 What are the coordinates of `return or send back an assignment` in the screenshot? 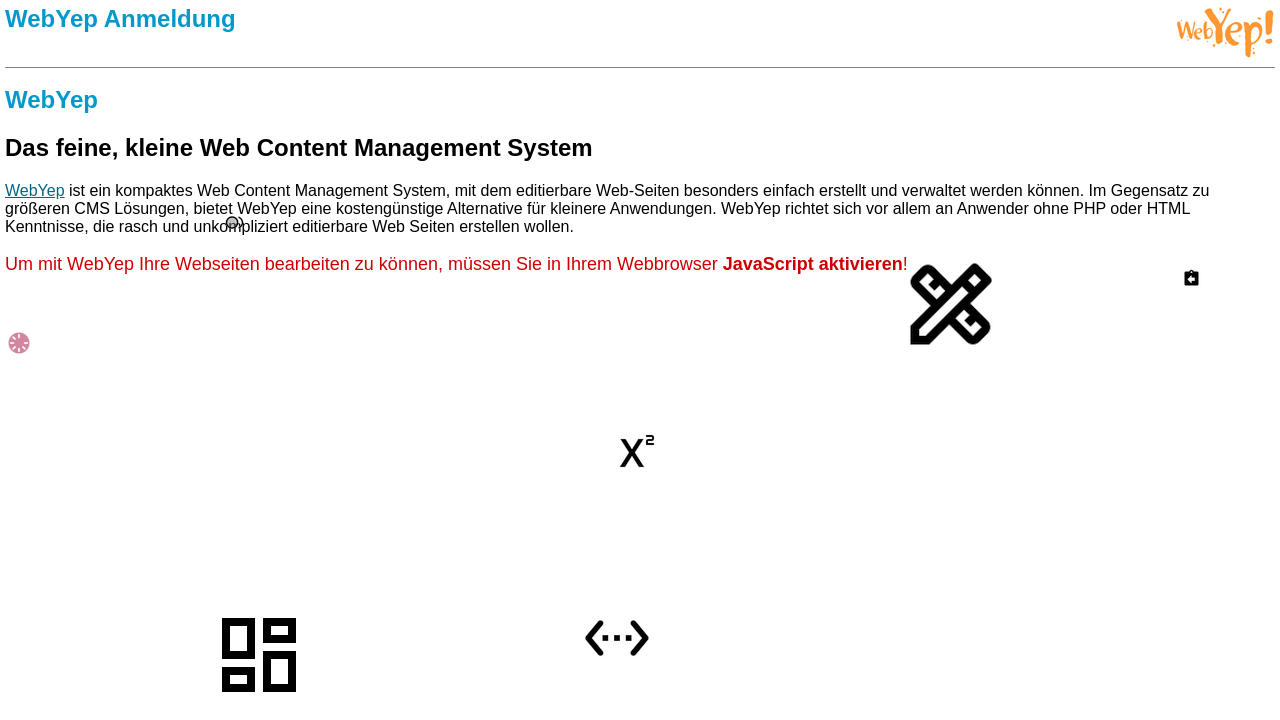 It's located at (1191, 278).